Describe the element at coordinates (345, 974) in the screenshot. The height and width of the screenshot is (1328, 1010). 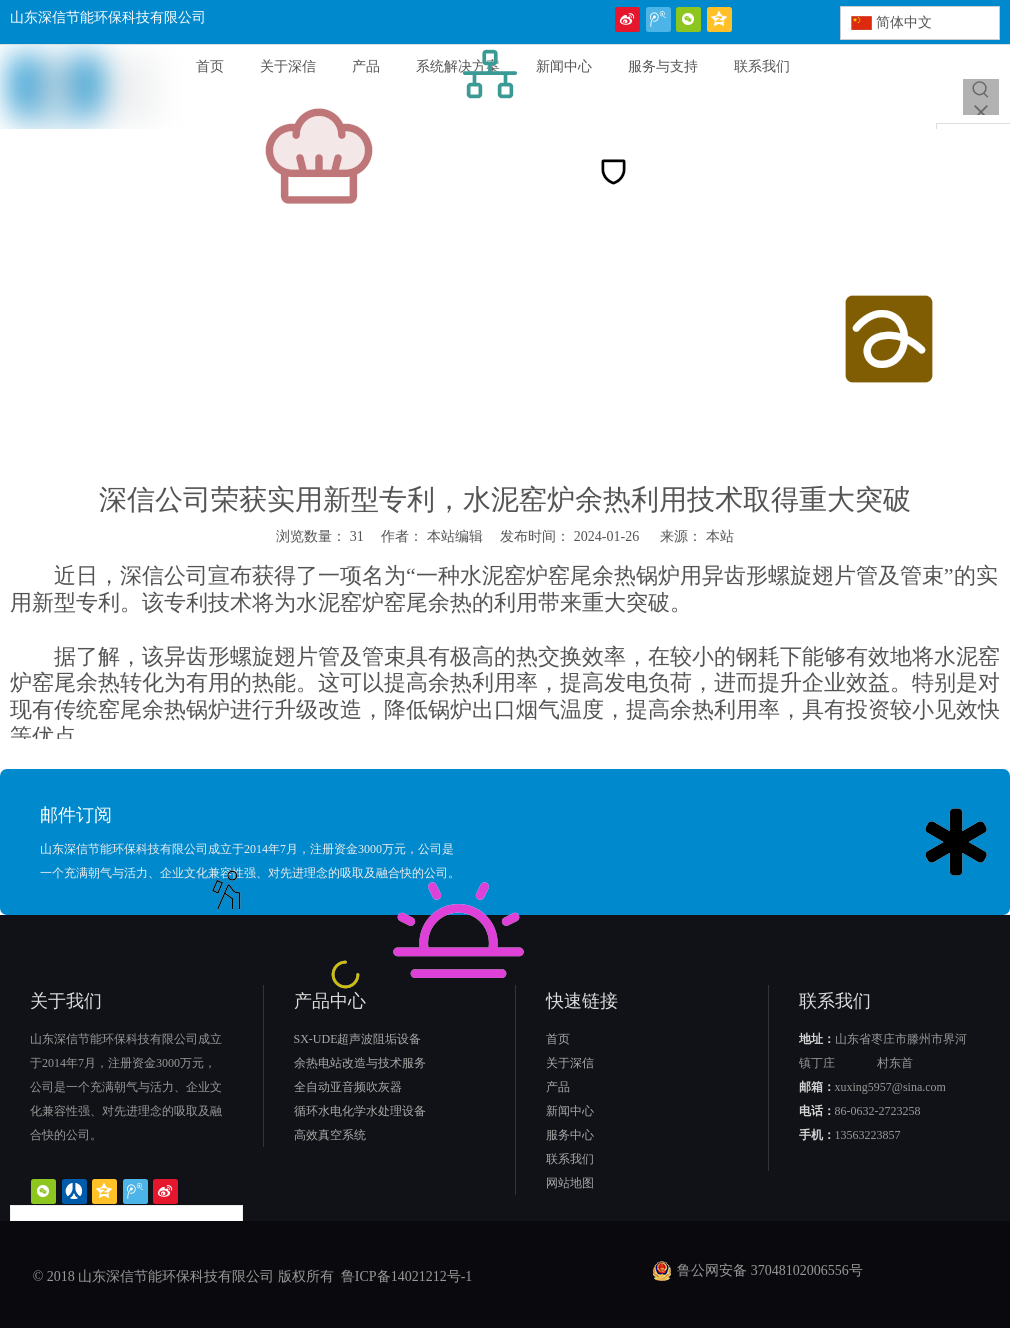
I see `loading content in progress` at that location.